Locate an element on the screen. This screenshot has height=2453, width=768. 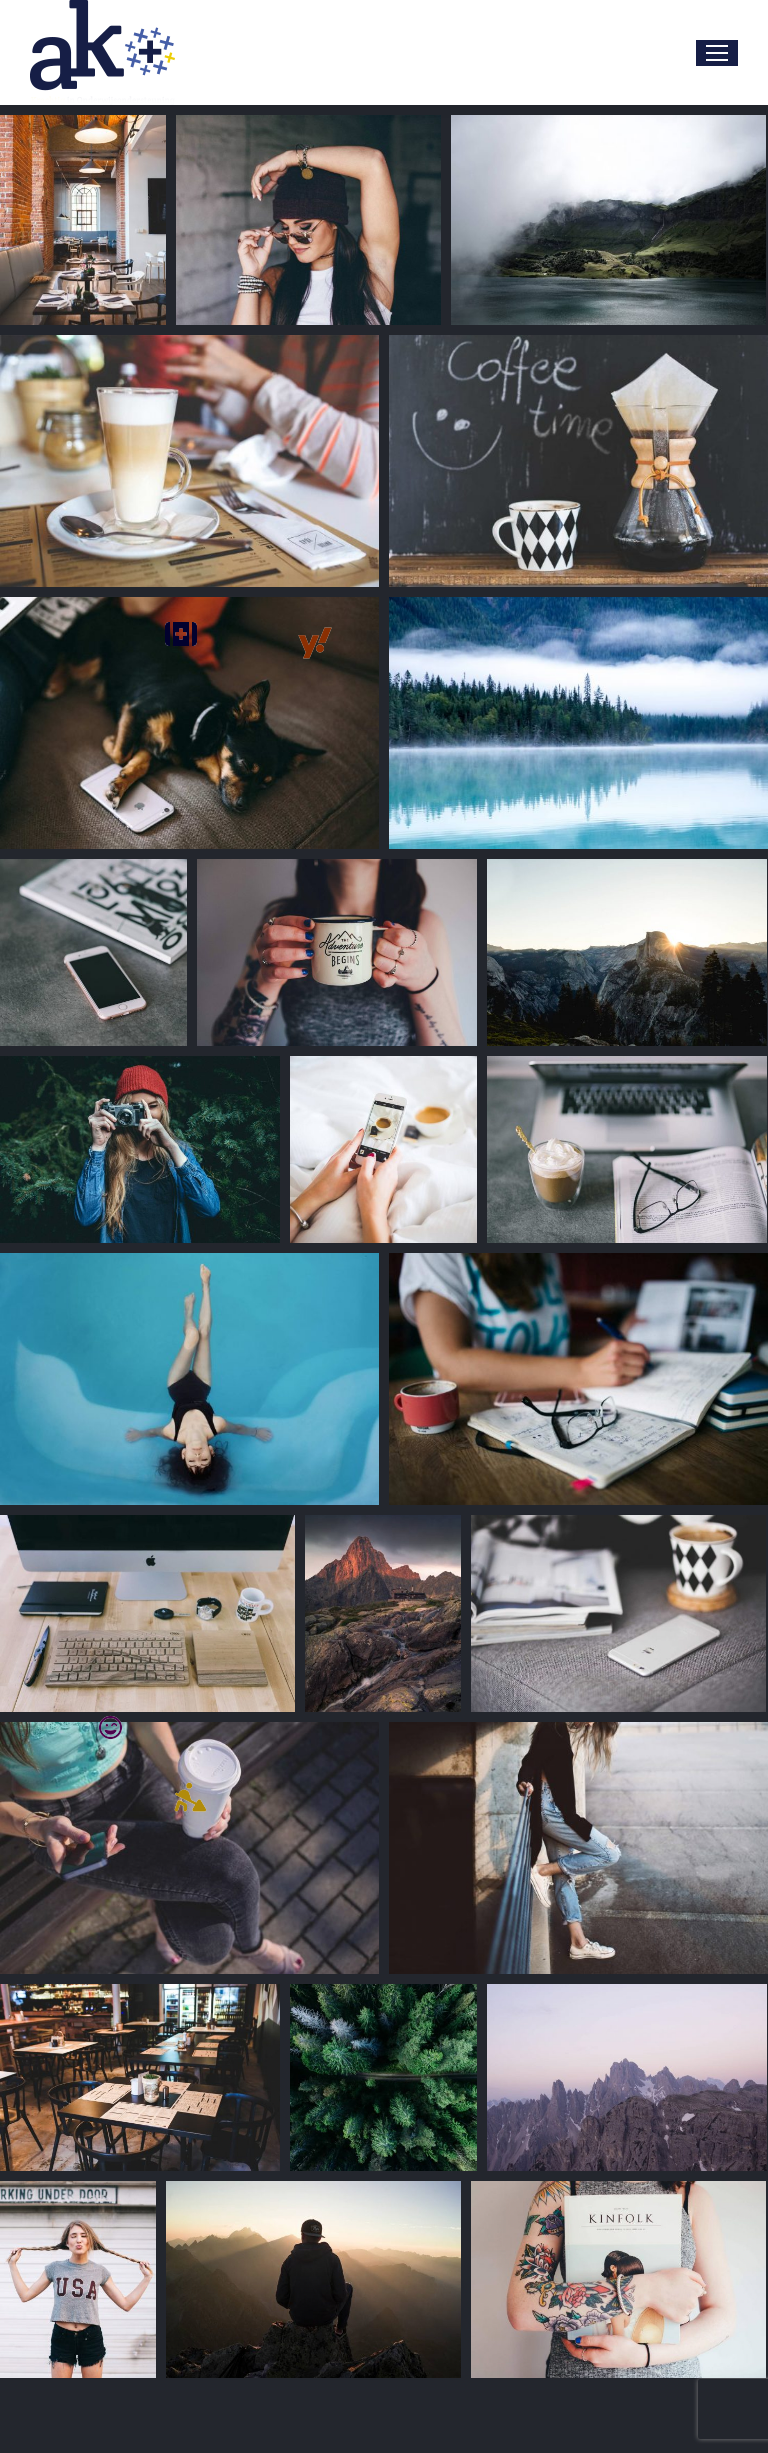
open yahoo app or website is located at coordinates (315, 643).